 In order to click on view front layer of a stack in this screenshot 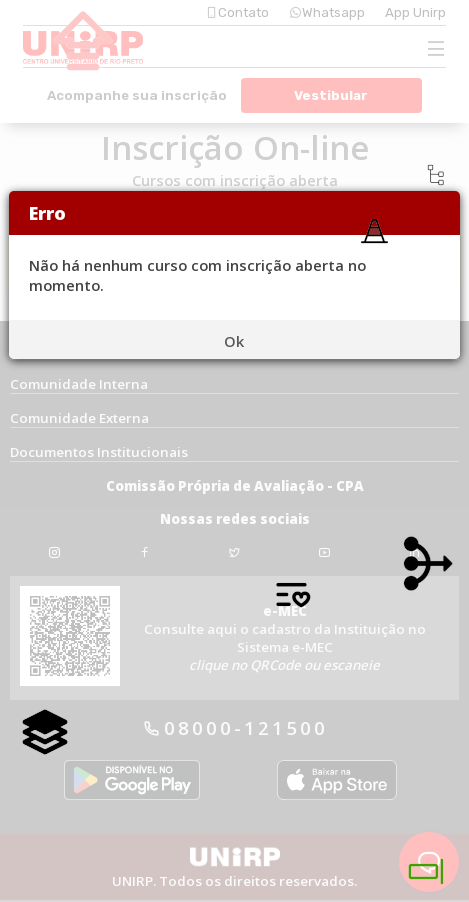, I will do `click(45, 732)`.